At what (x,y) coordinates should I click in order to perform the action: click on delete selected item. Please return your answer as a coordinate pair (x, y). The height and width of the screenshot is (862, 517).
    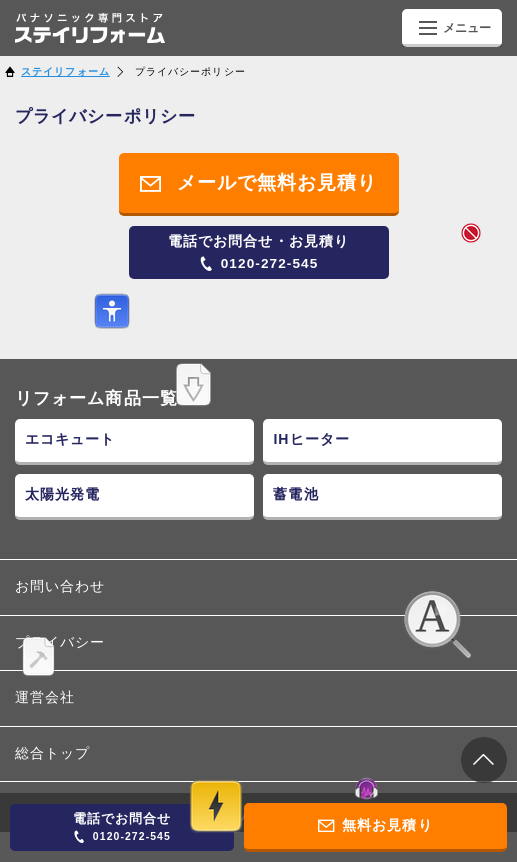
    Looking at the image, I should click on (471, 233).